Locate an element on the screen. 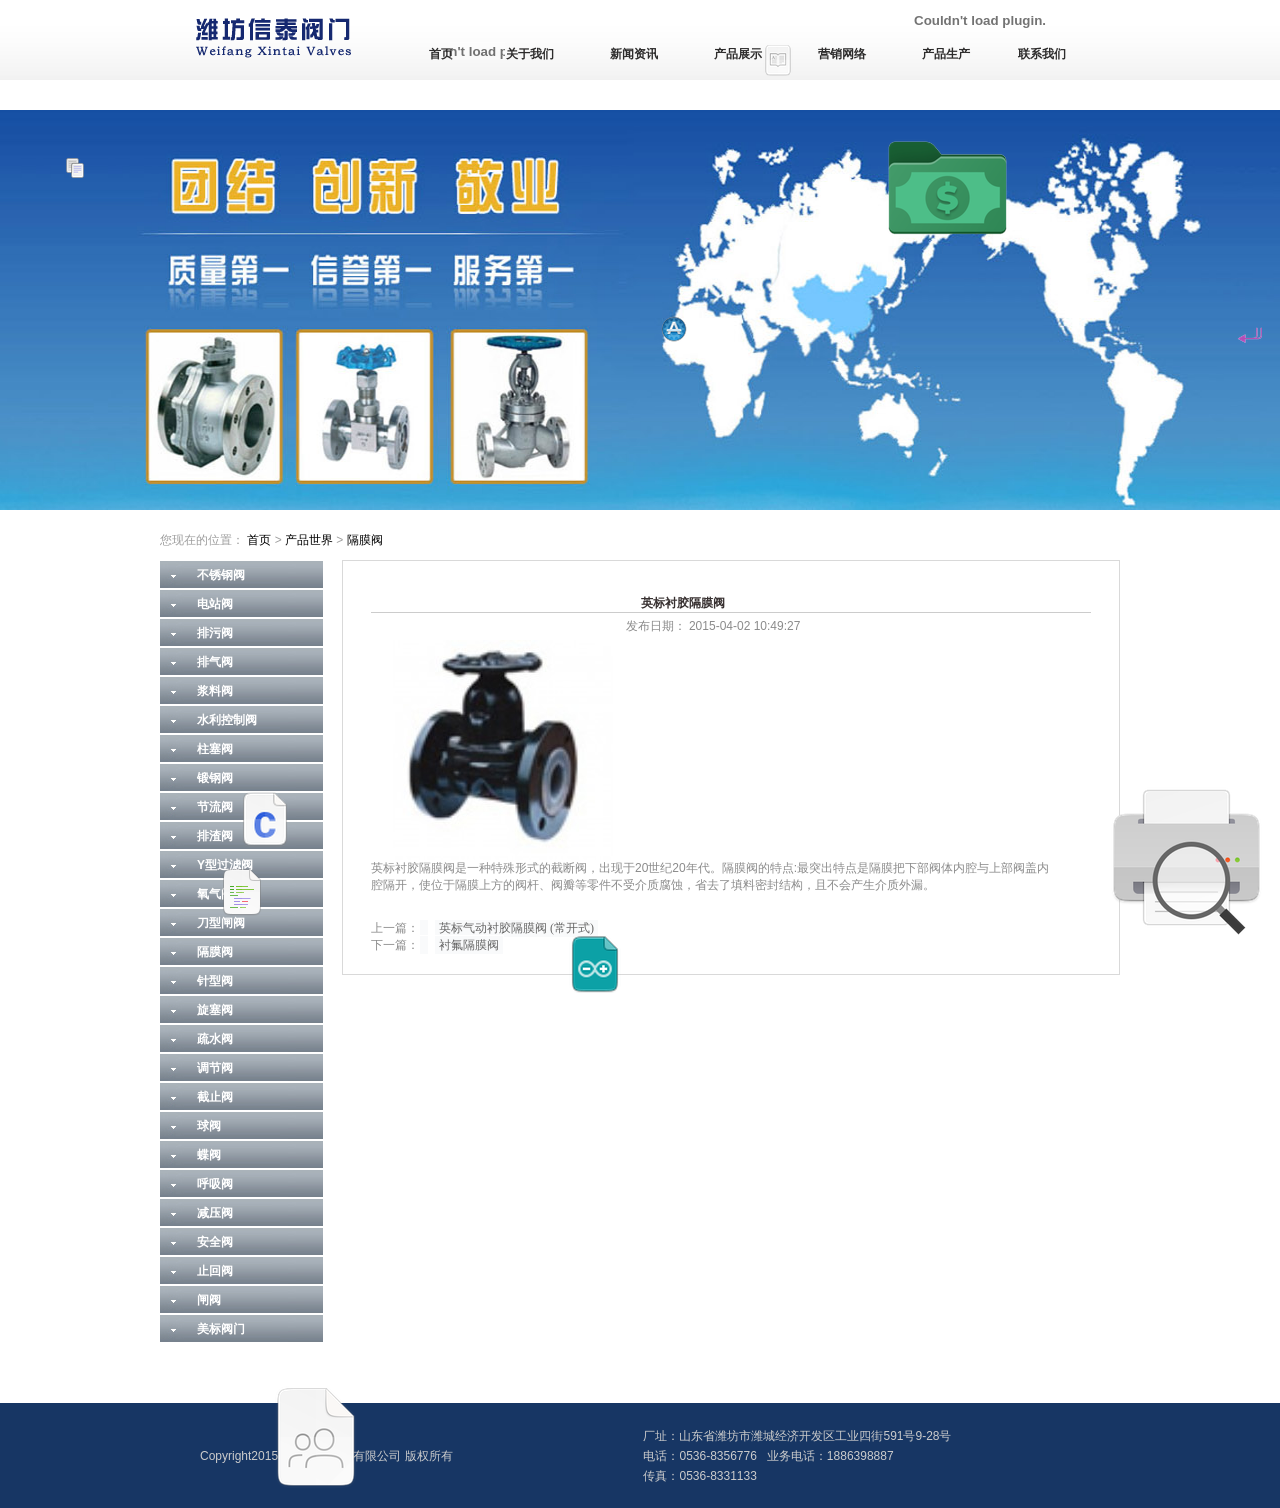 The width and height of the screenshot is (1280, 1508). a C programming language source file is located at coordinates (265, 819).